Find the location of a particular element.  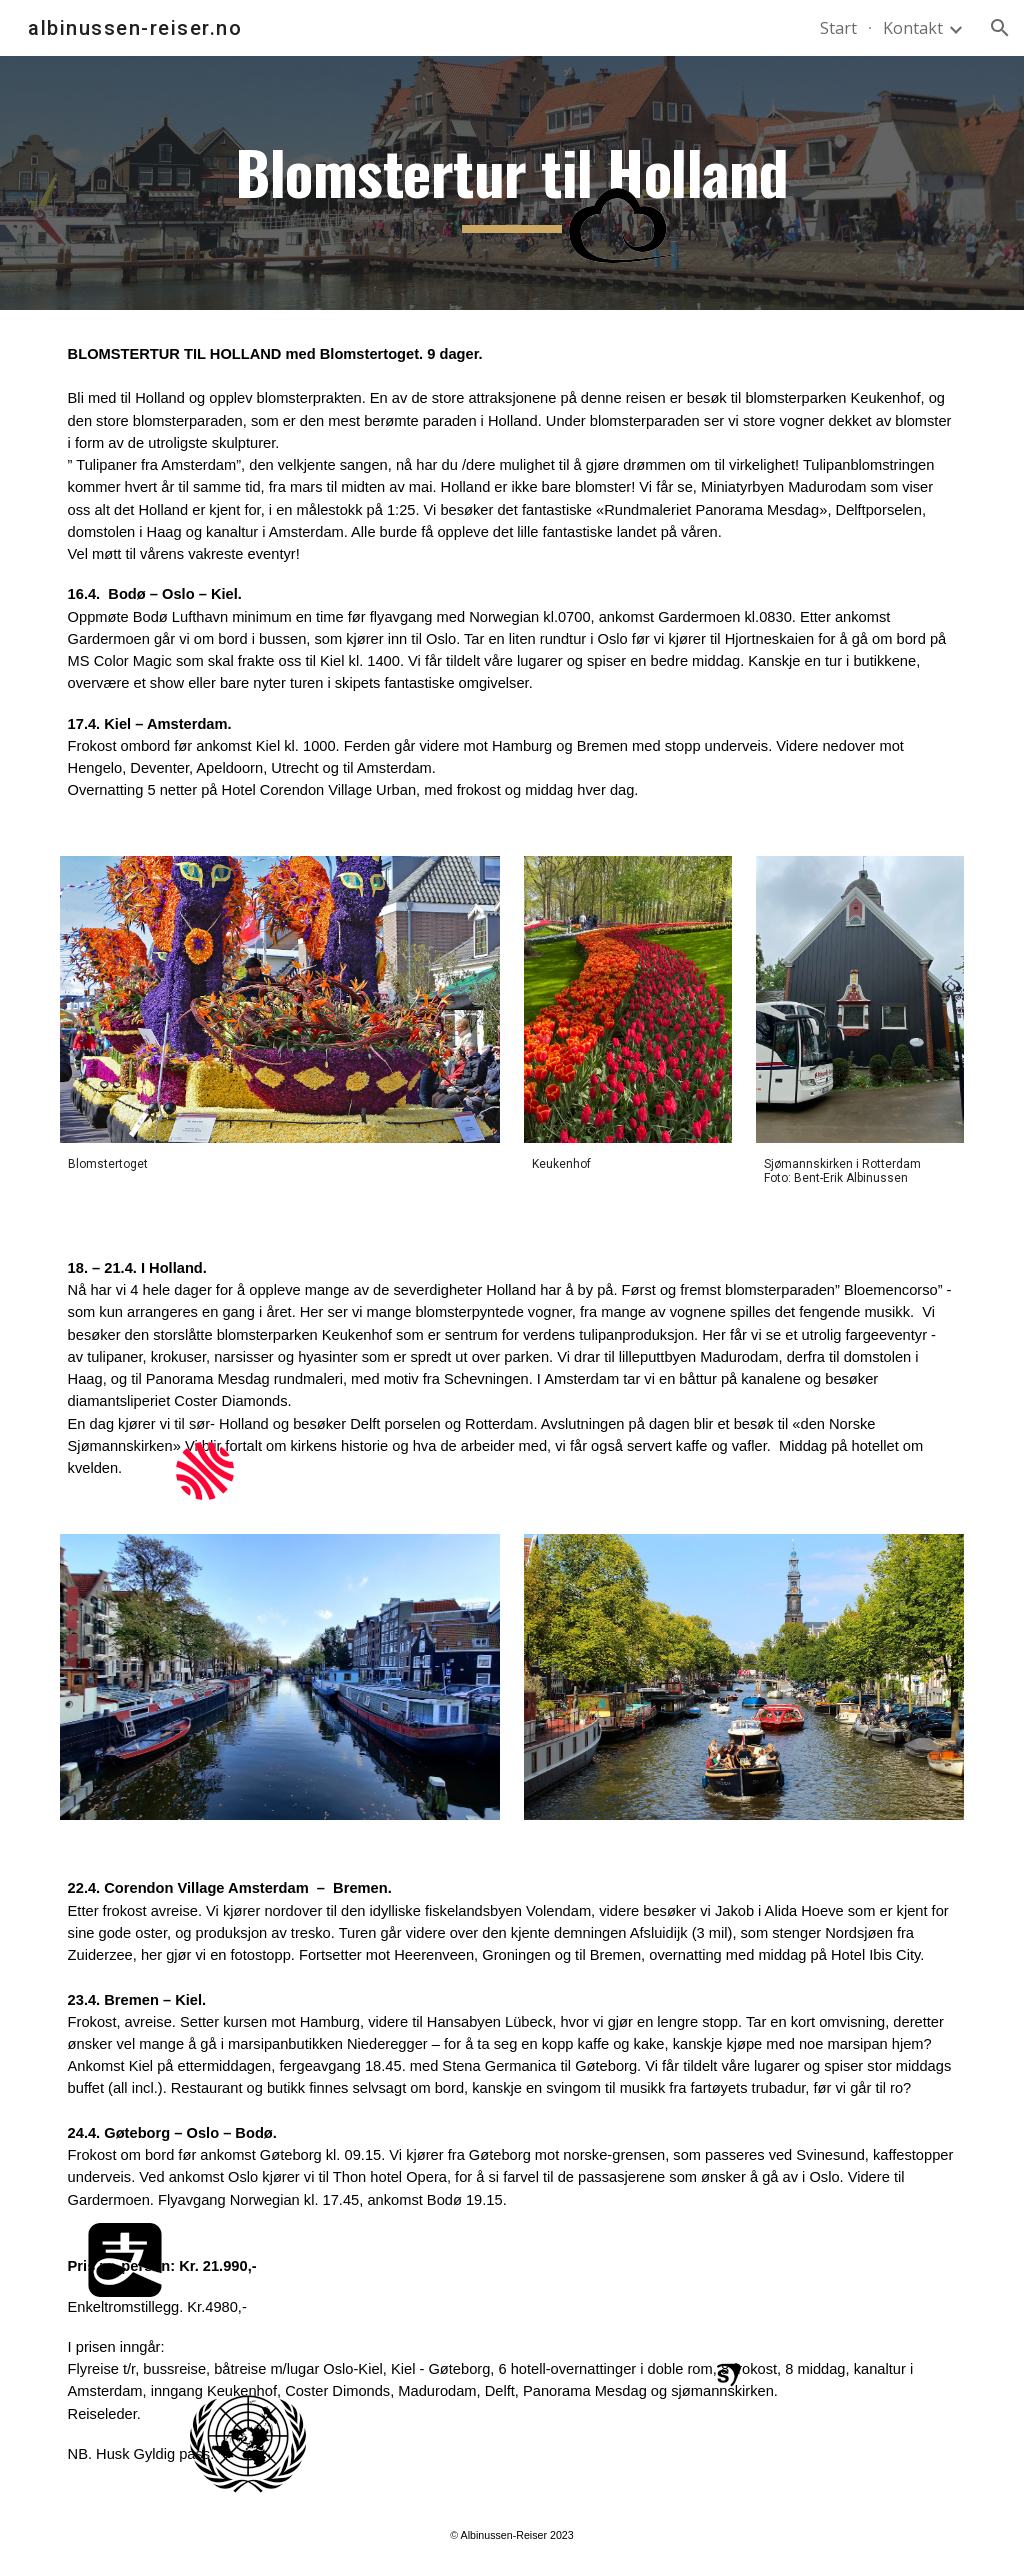

ethers.js library branding or documentation link is located at coordinates (628, 225).